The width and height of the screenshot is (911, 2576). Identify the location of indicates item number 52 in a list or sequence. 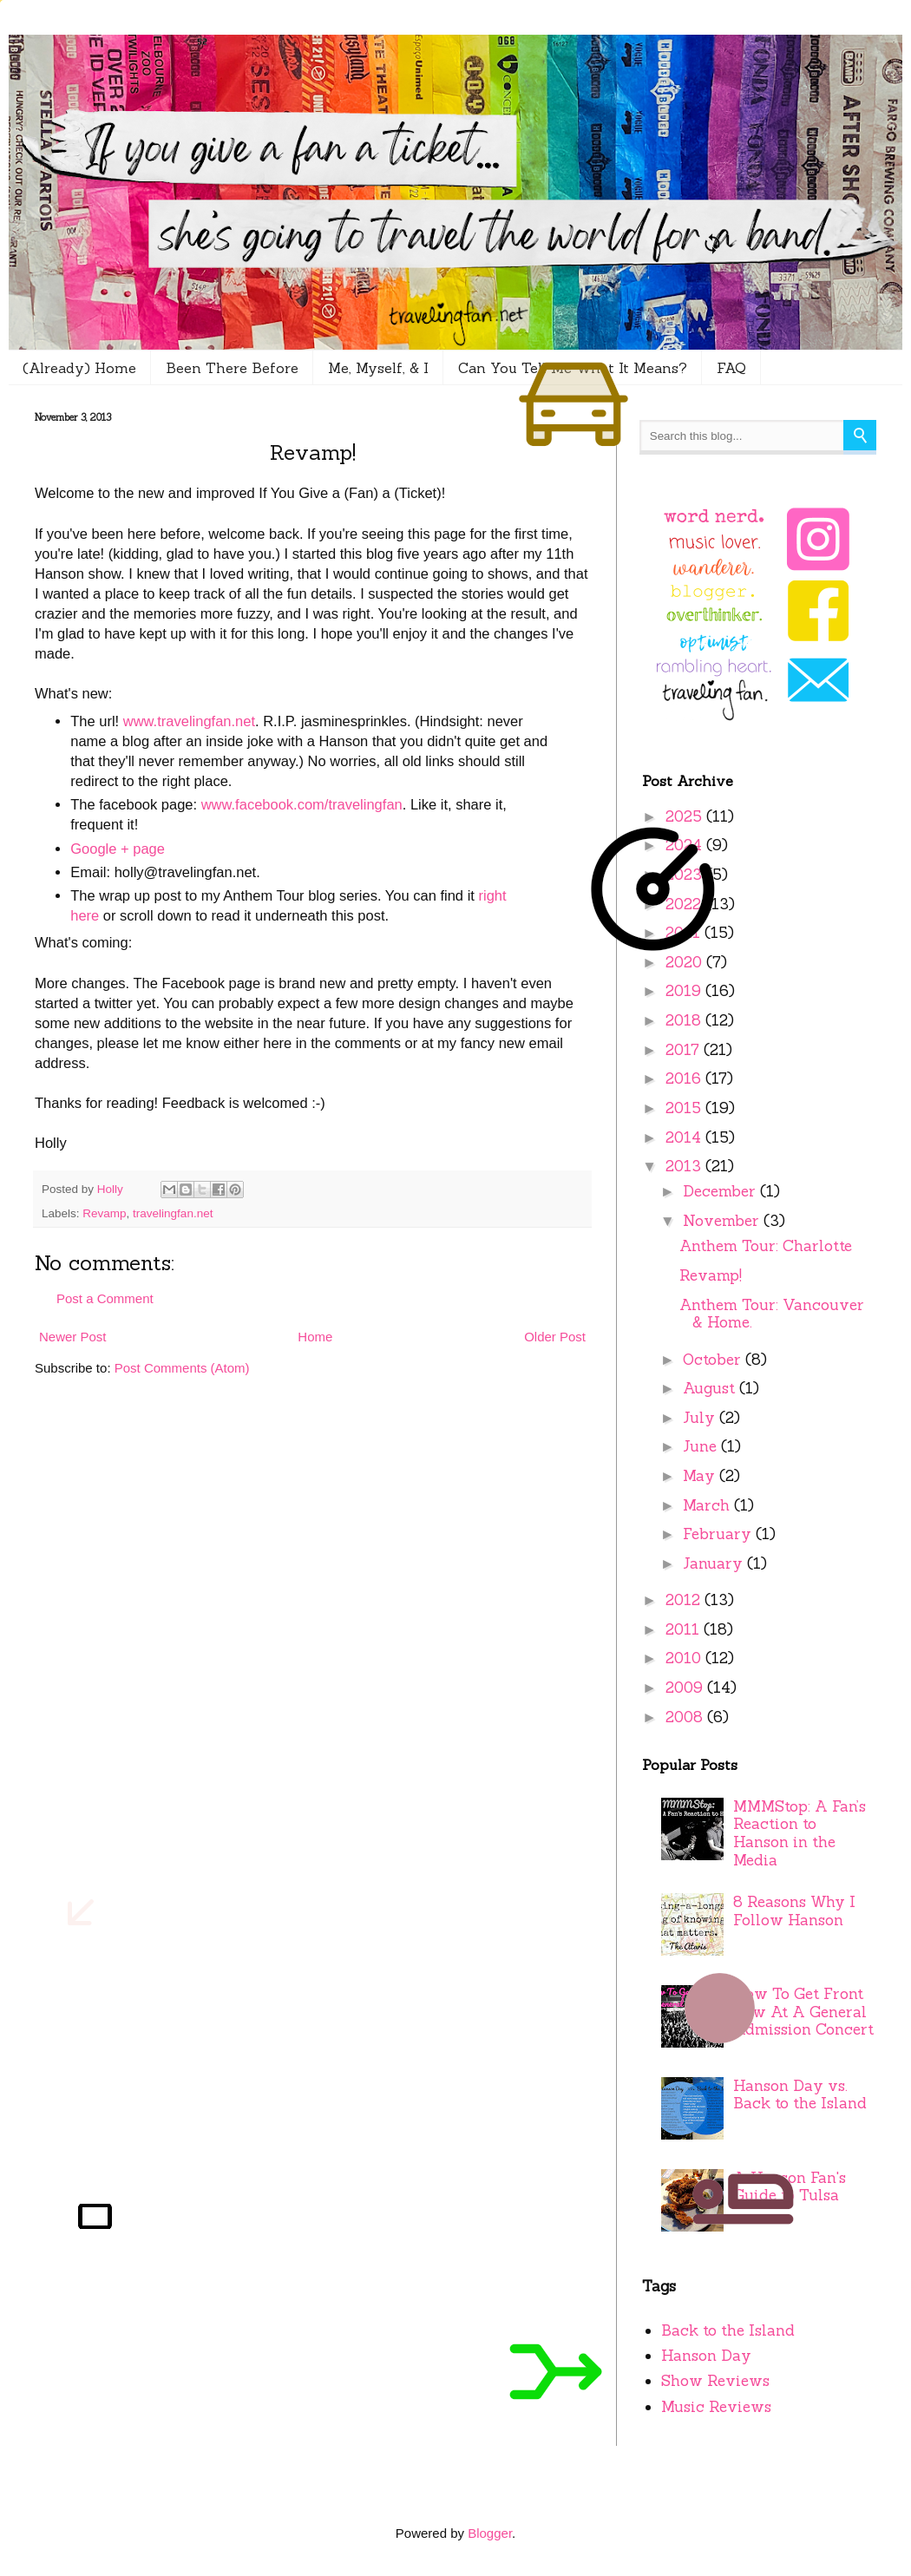
(202, 42).